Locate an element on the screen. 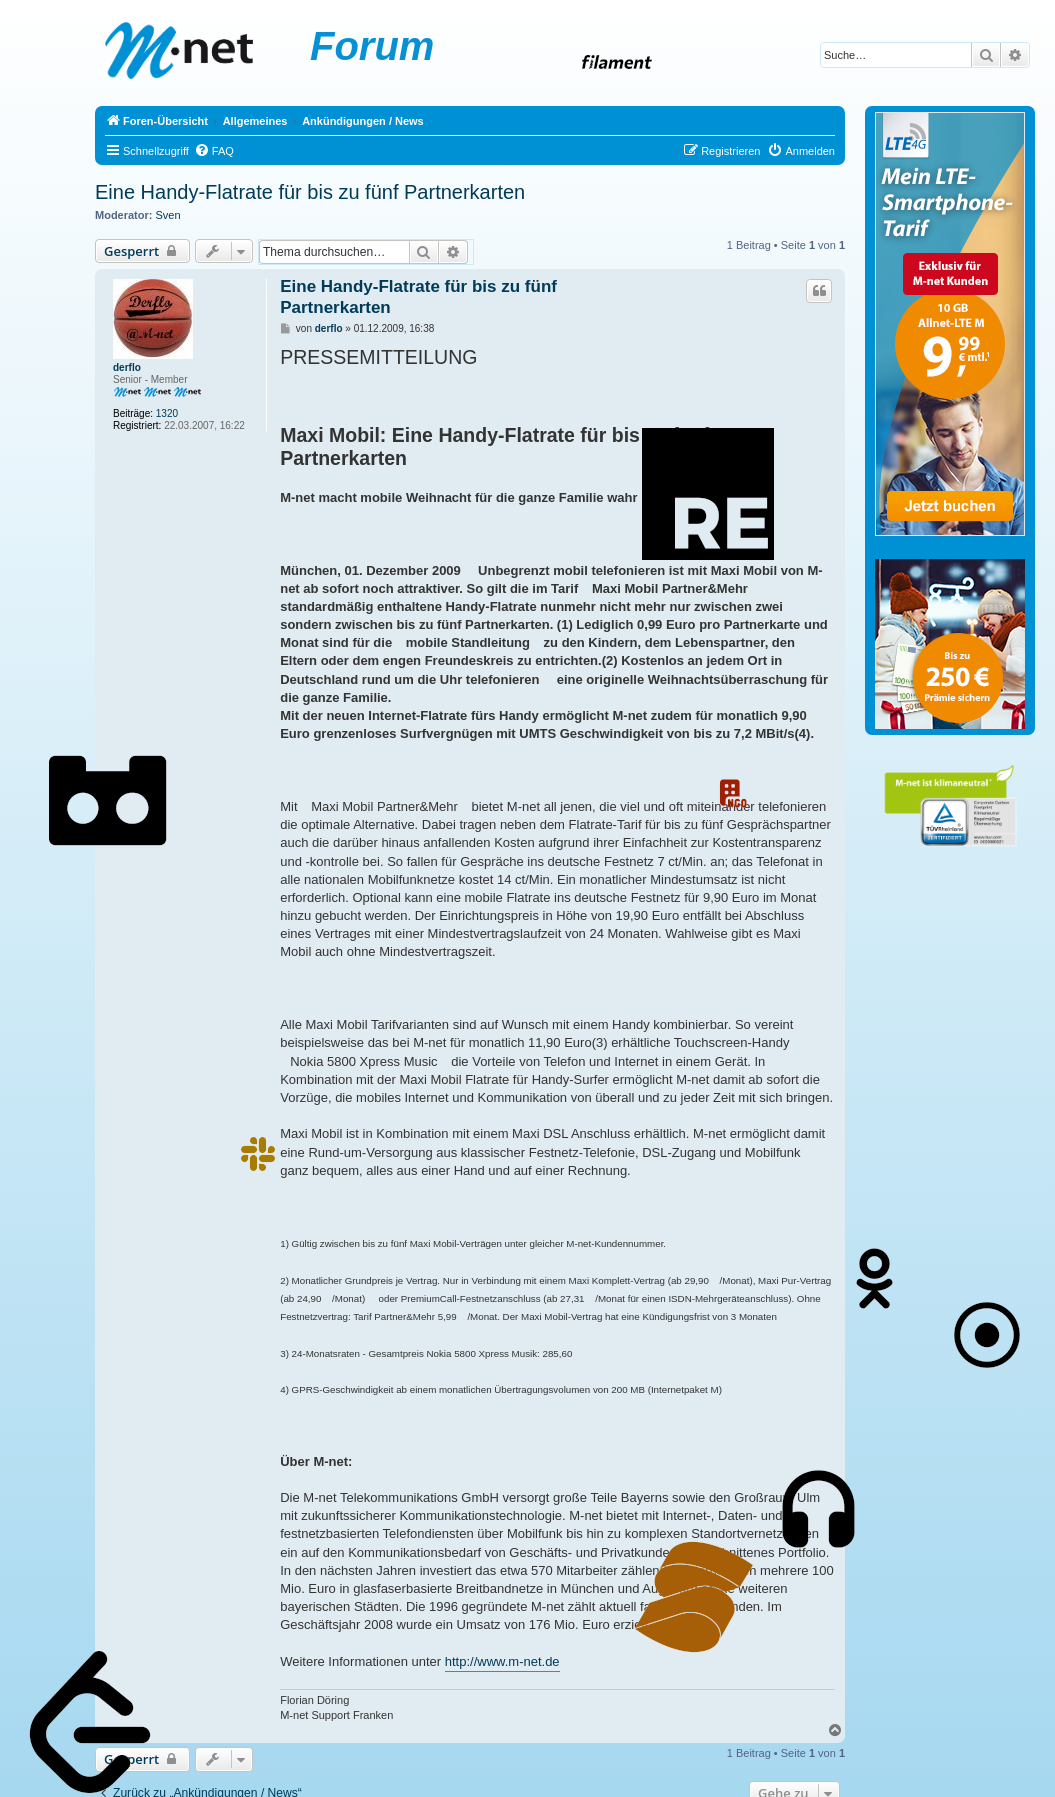 The width and height of the screenshot is (1055, 1797). open odnoklassniki social network is located at coordinates (874, 1278).